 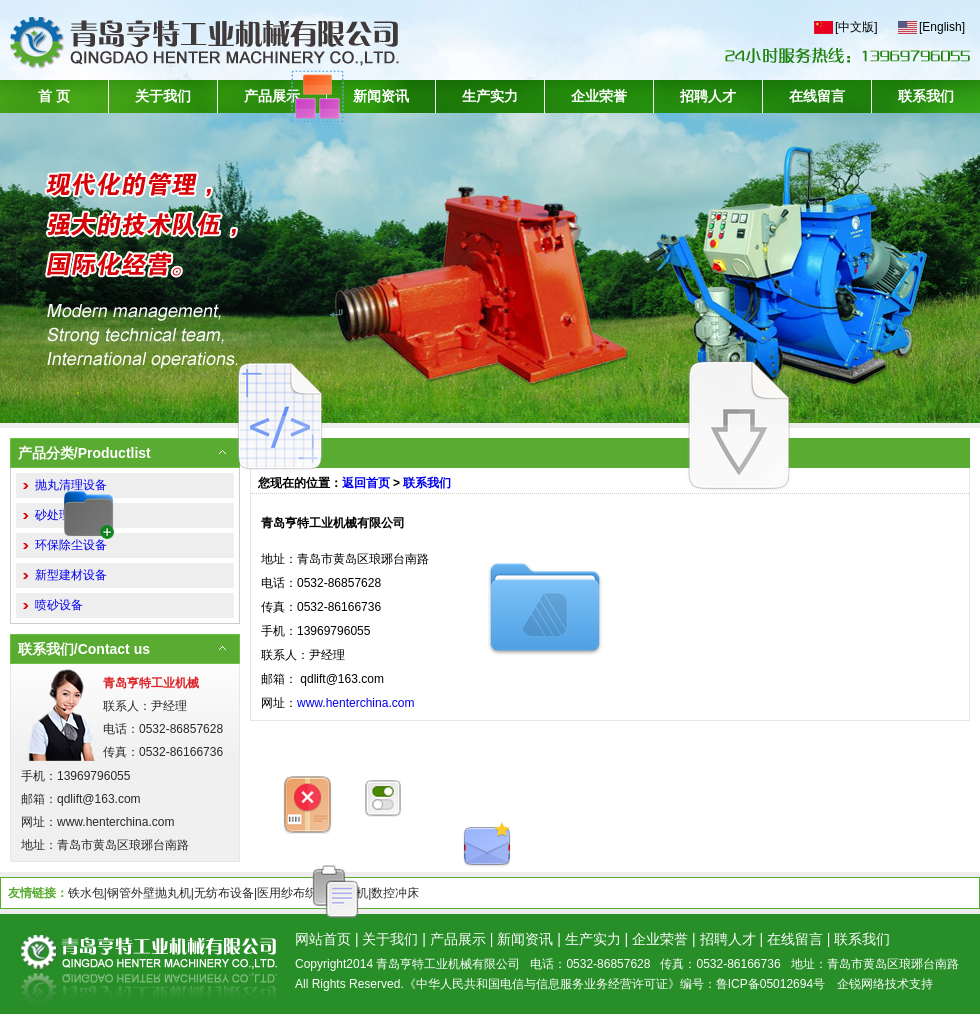 I want to click on create a new folder, so click(x=88, y=513).